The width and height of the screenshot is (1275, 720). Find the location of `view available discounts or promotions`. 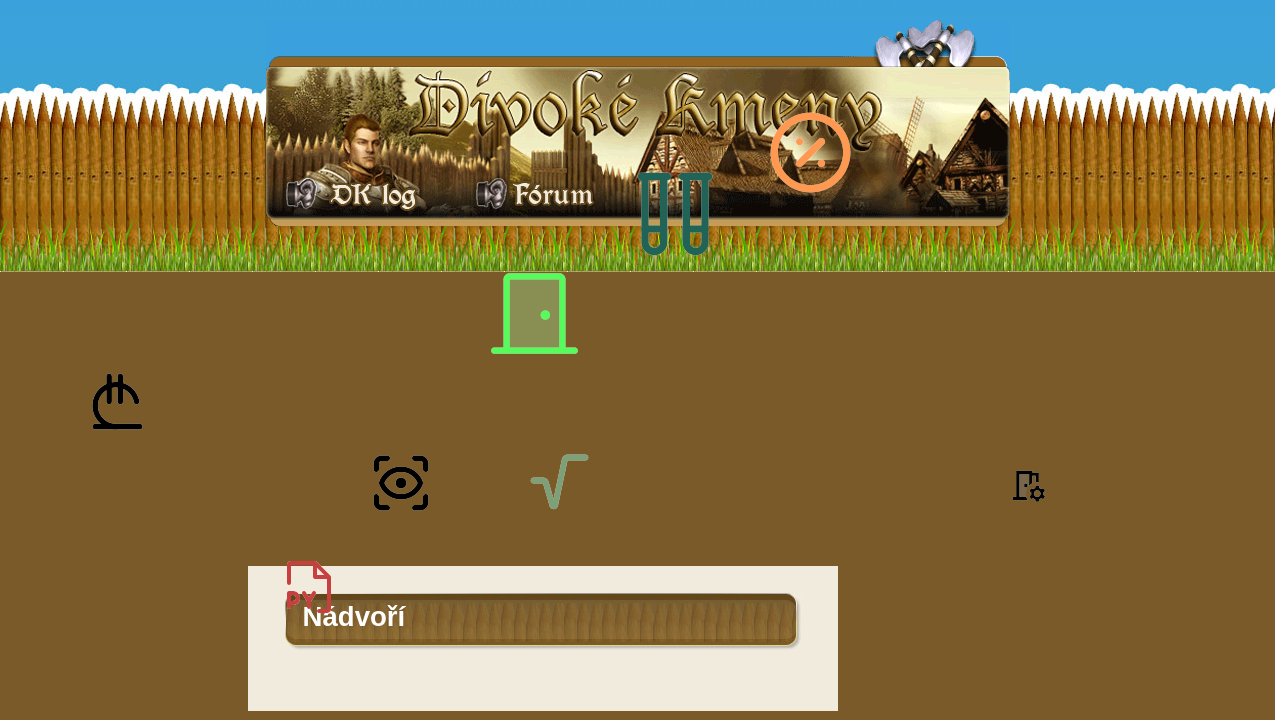

view available discounts or promotions is located at coordinates (810, 152).